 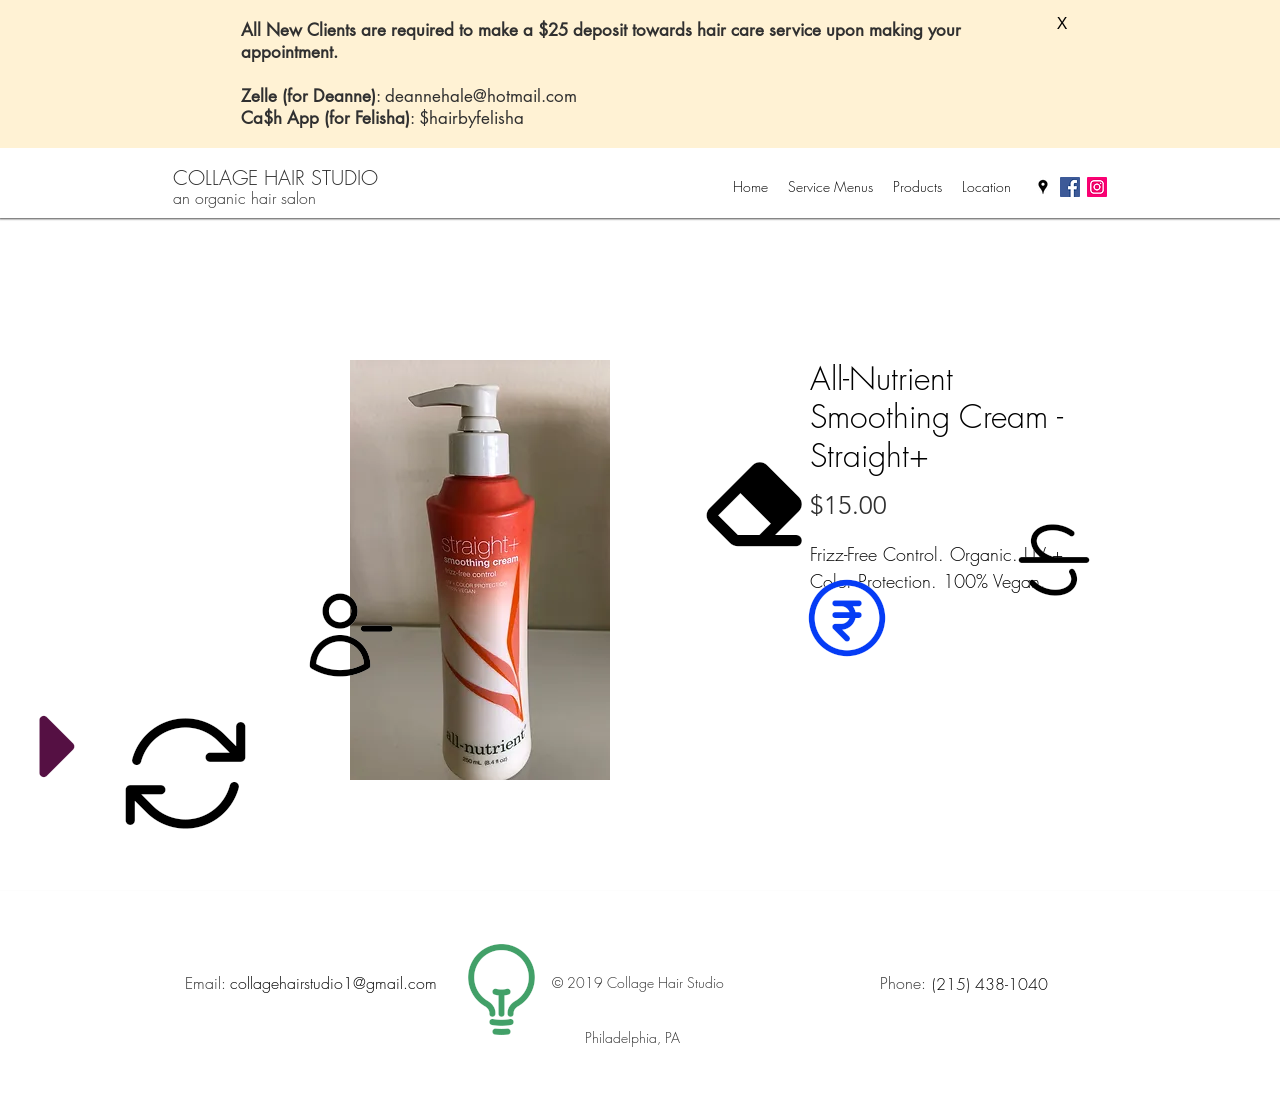 I want to click on refresh or reload content, so click(x=185, y=773).